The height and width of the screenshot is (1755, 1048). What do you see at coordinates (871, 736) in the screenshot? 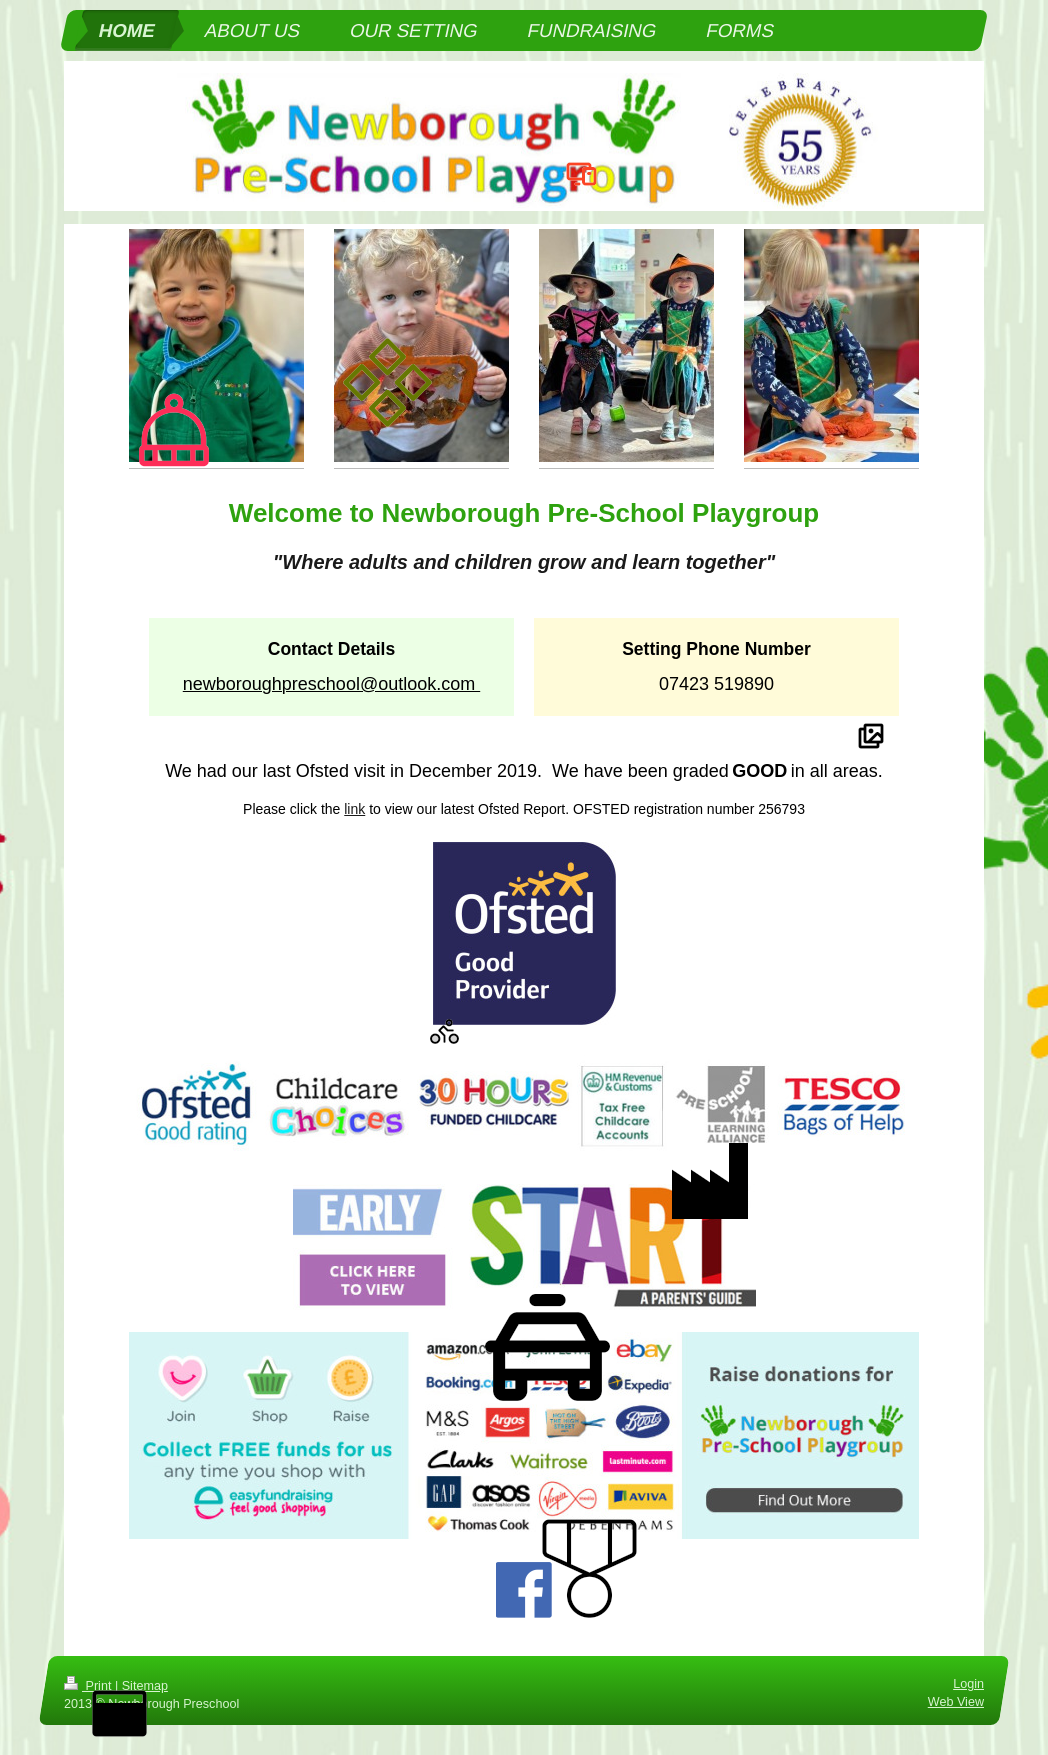
I see `view photo gallery` at bounding box center [871, 736].